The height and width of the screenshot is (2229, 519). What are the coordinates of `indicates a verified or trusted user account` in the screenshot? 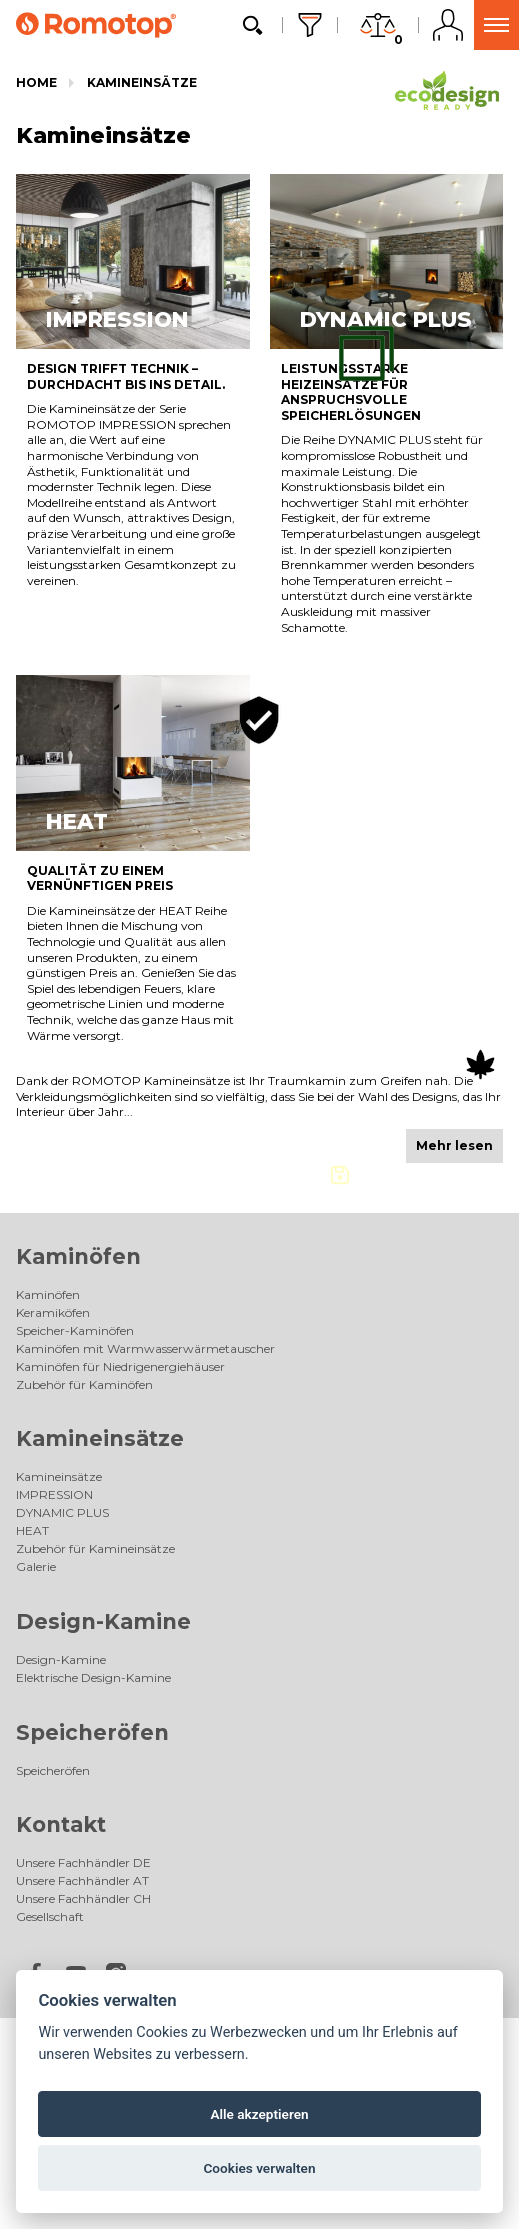 It's located at (259, 720).